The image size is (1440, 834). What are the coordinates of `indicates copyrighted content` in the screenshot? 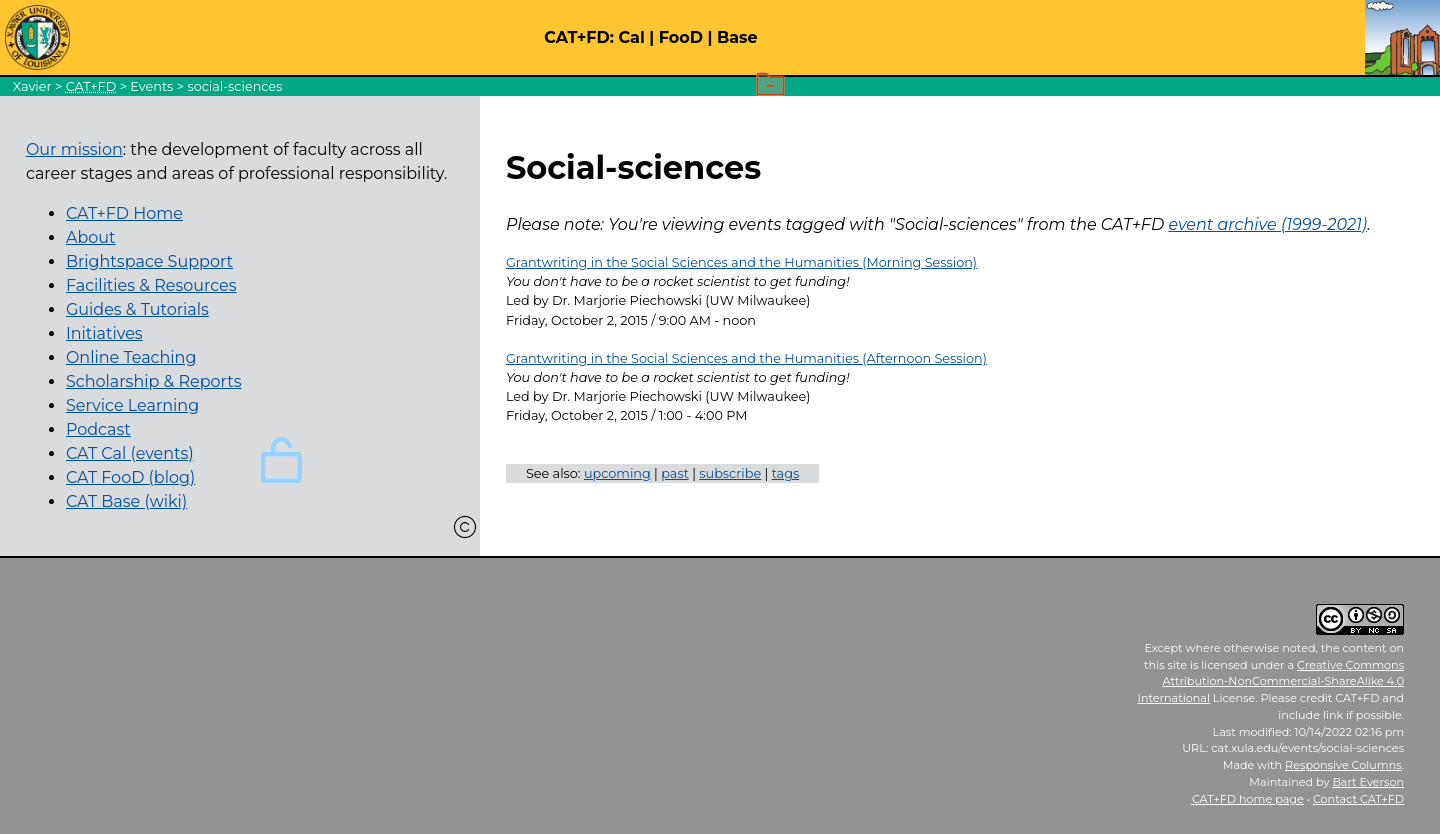 It's located at (465, 527).